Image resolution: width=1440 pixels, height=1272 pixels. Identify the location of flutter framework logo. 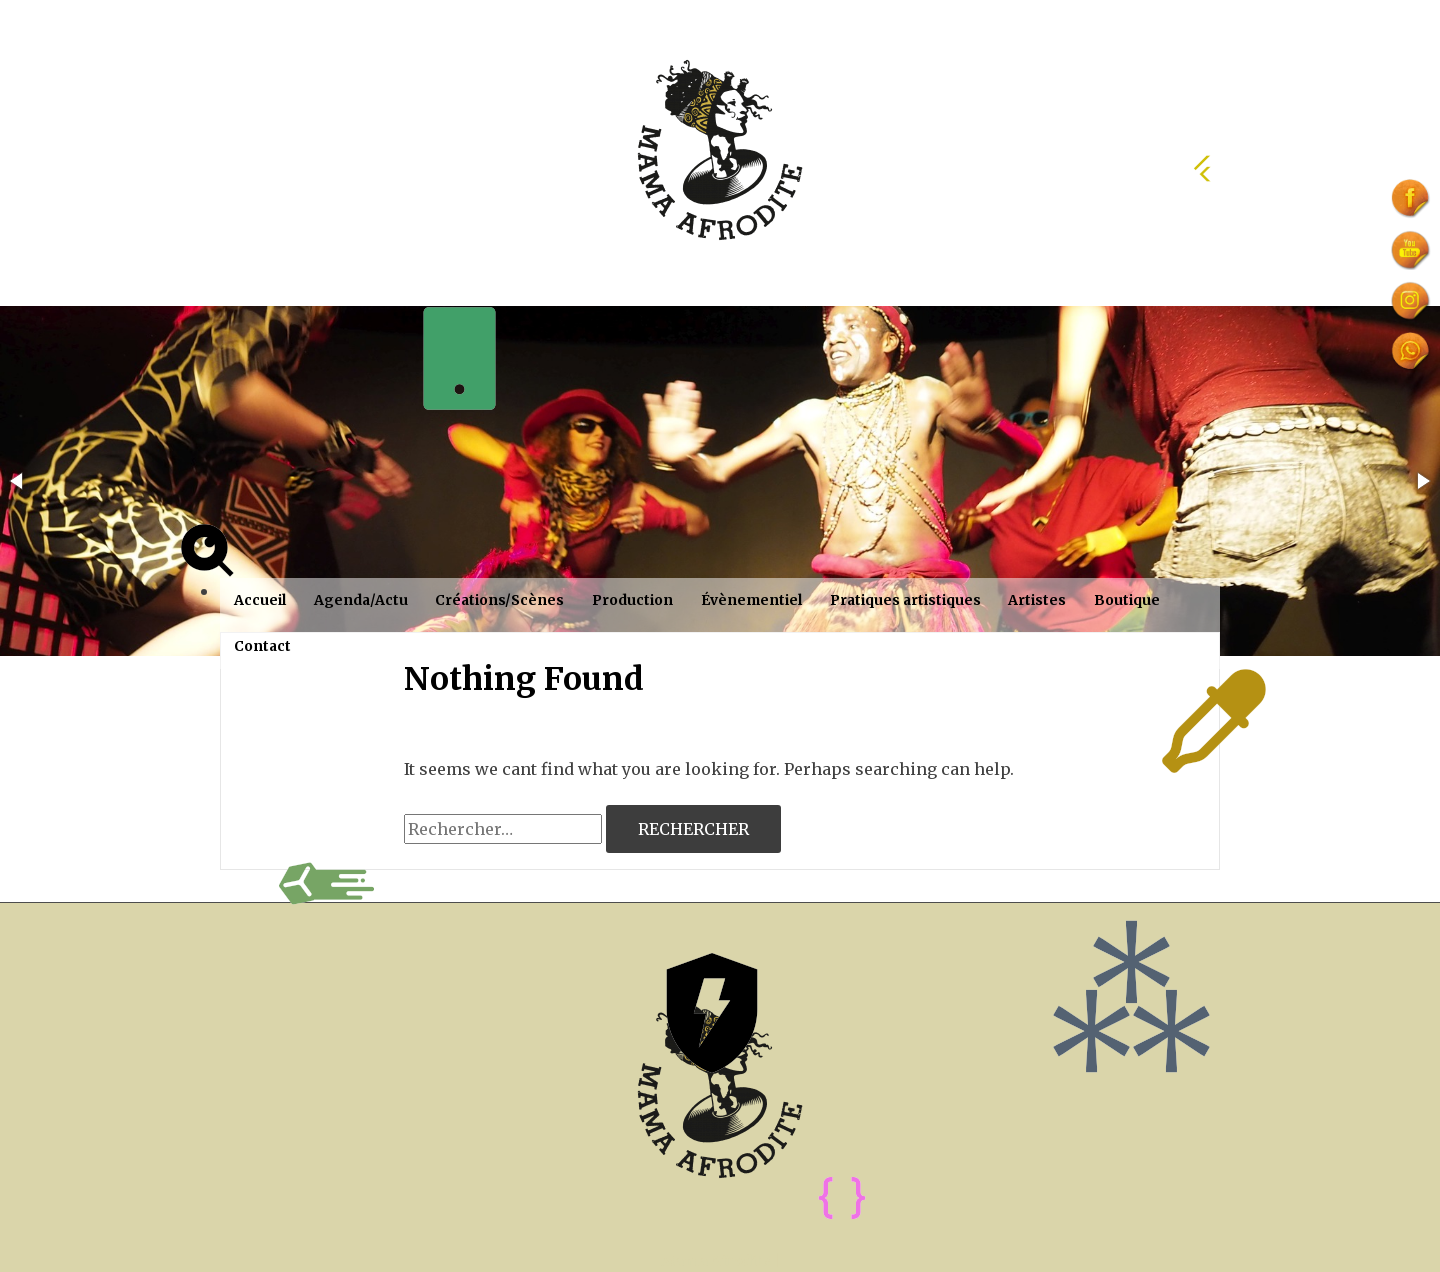
(1203, 168).